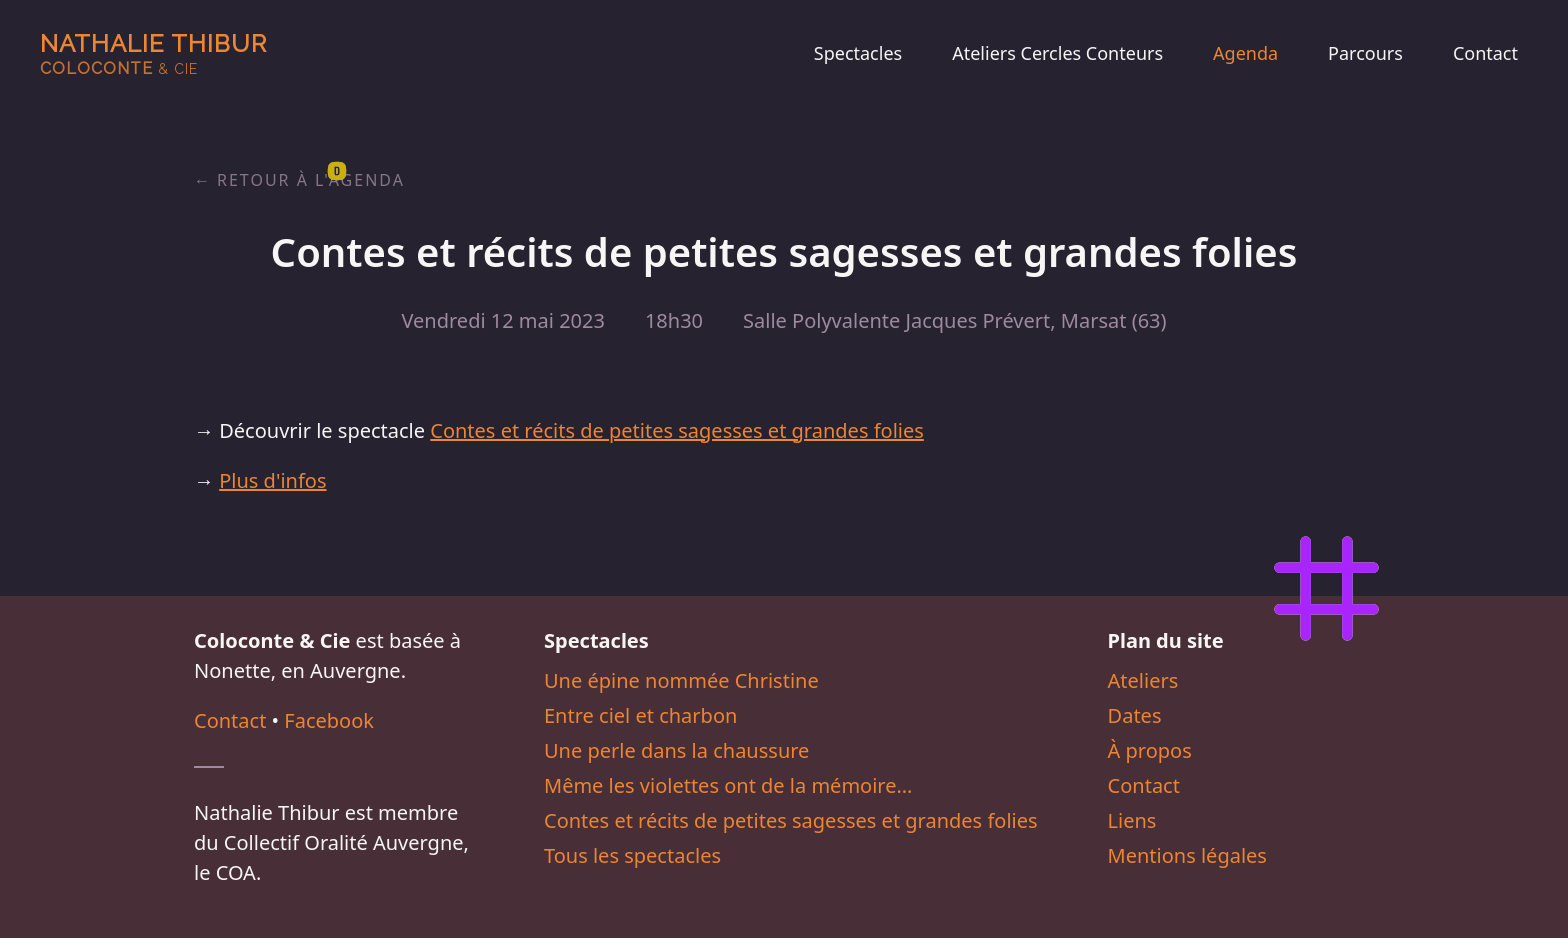 The width and height of the screenshot is (1568, 938). What do you see at coordinates (337, 171) in the screenshot?
I see `indicates a "D" grade or rating` at bounding box center [337, 171].